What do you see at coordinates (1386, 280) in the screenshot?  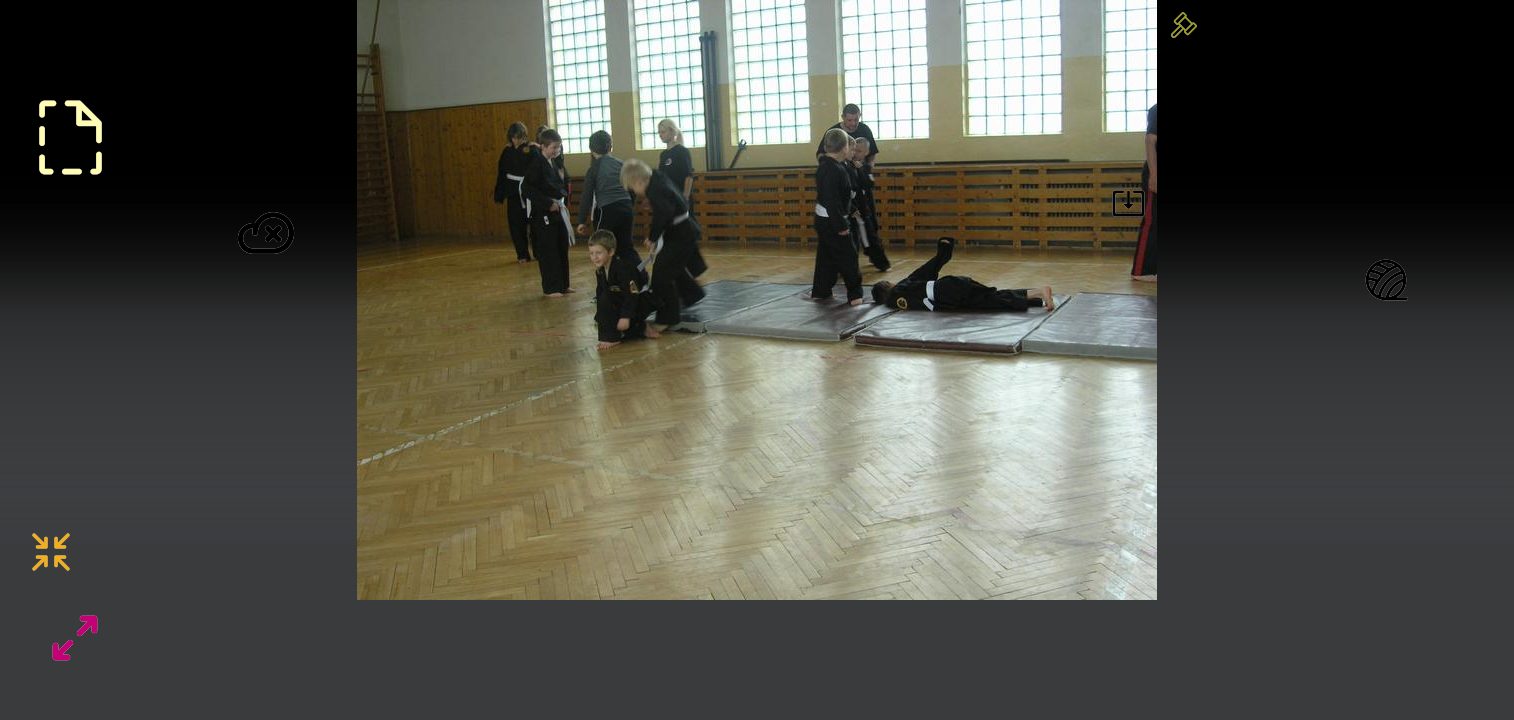 I see `access knitting or crafting projects` at bounding box center [1386, 280].